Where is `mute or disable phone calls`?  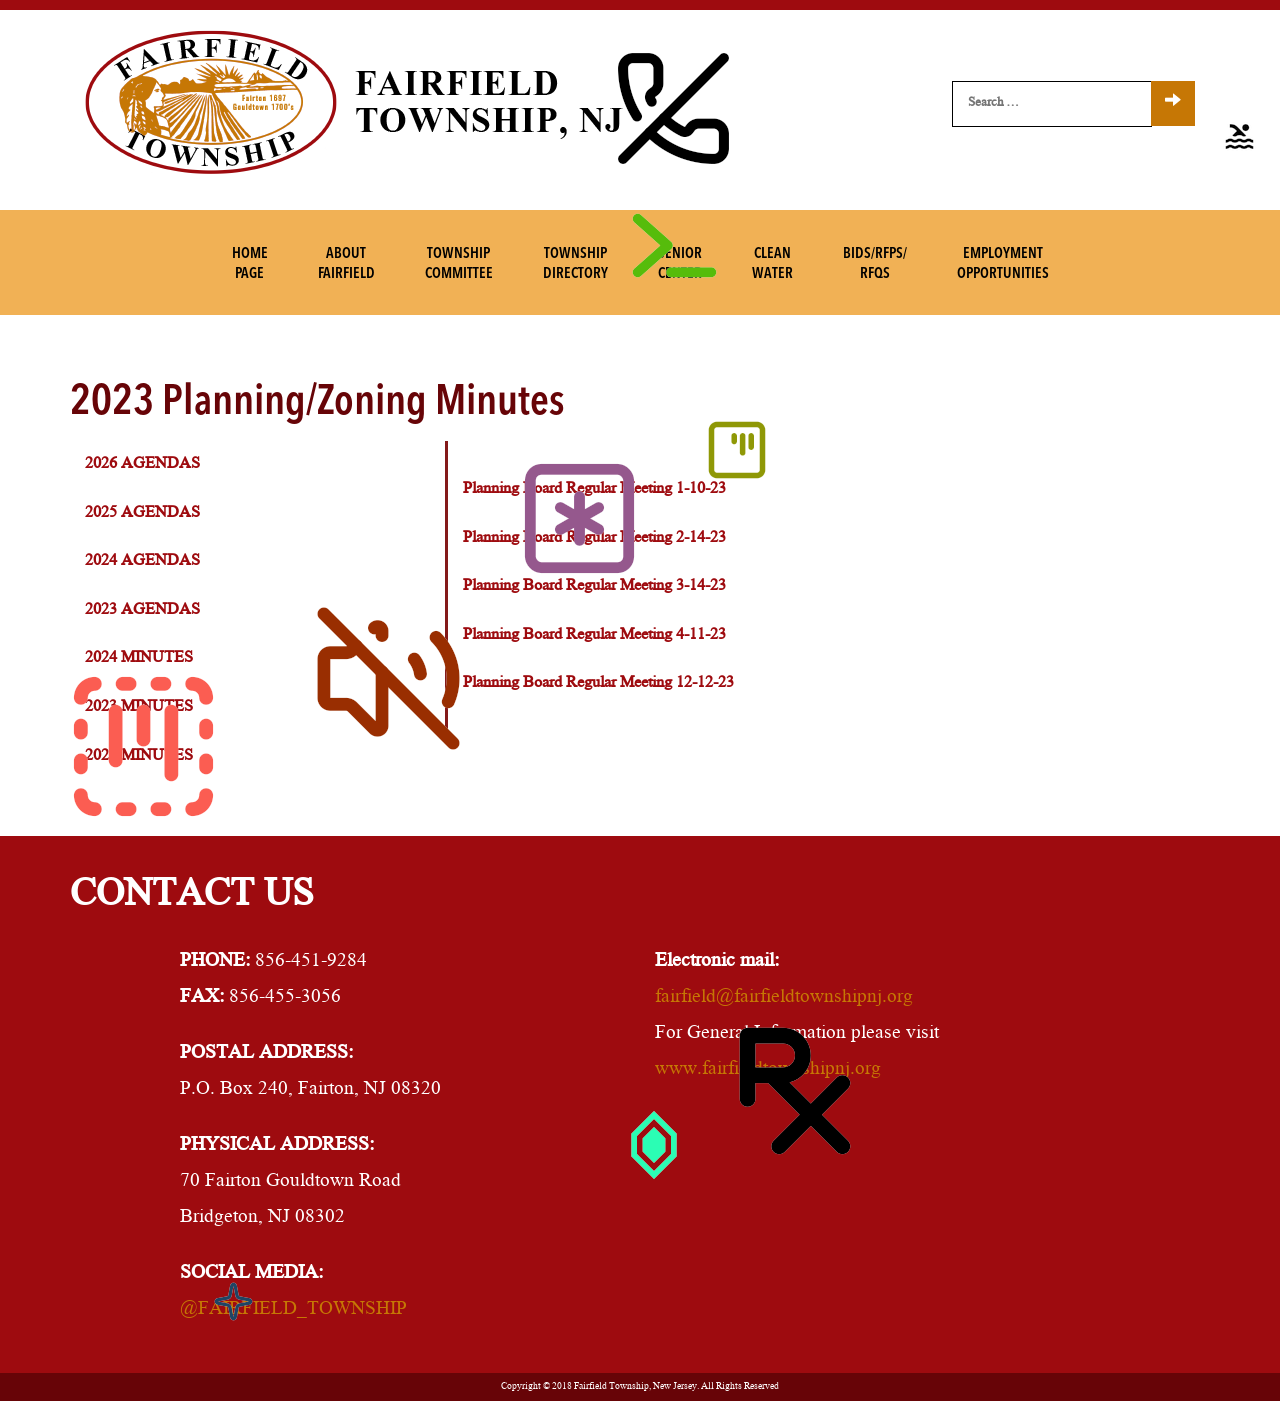 mute or disable phone calls is located at coordinates (673, 108).